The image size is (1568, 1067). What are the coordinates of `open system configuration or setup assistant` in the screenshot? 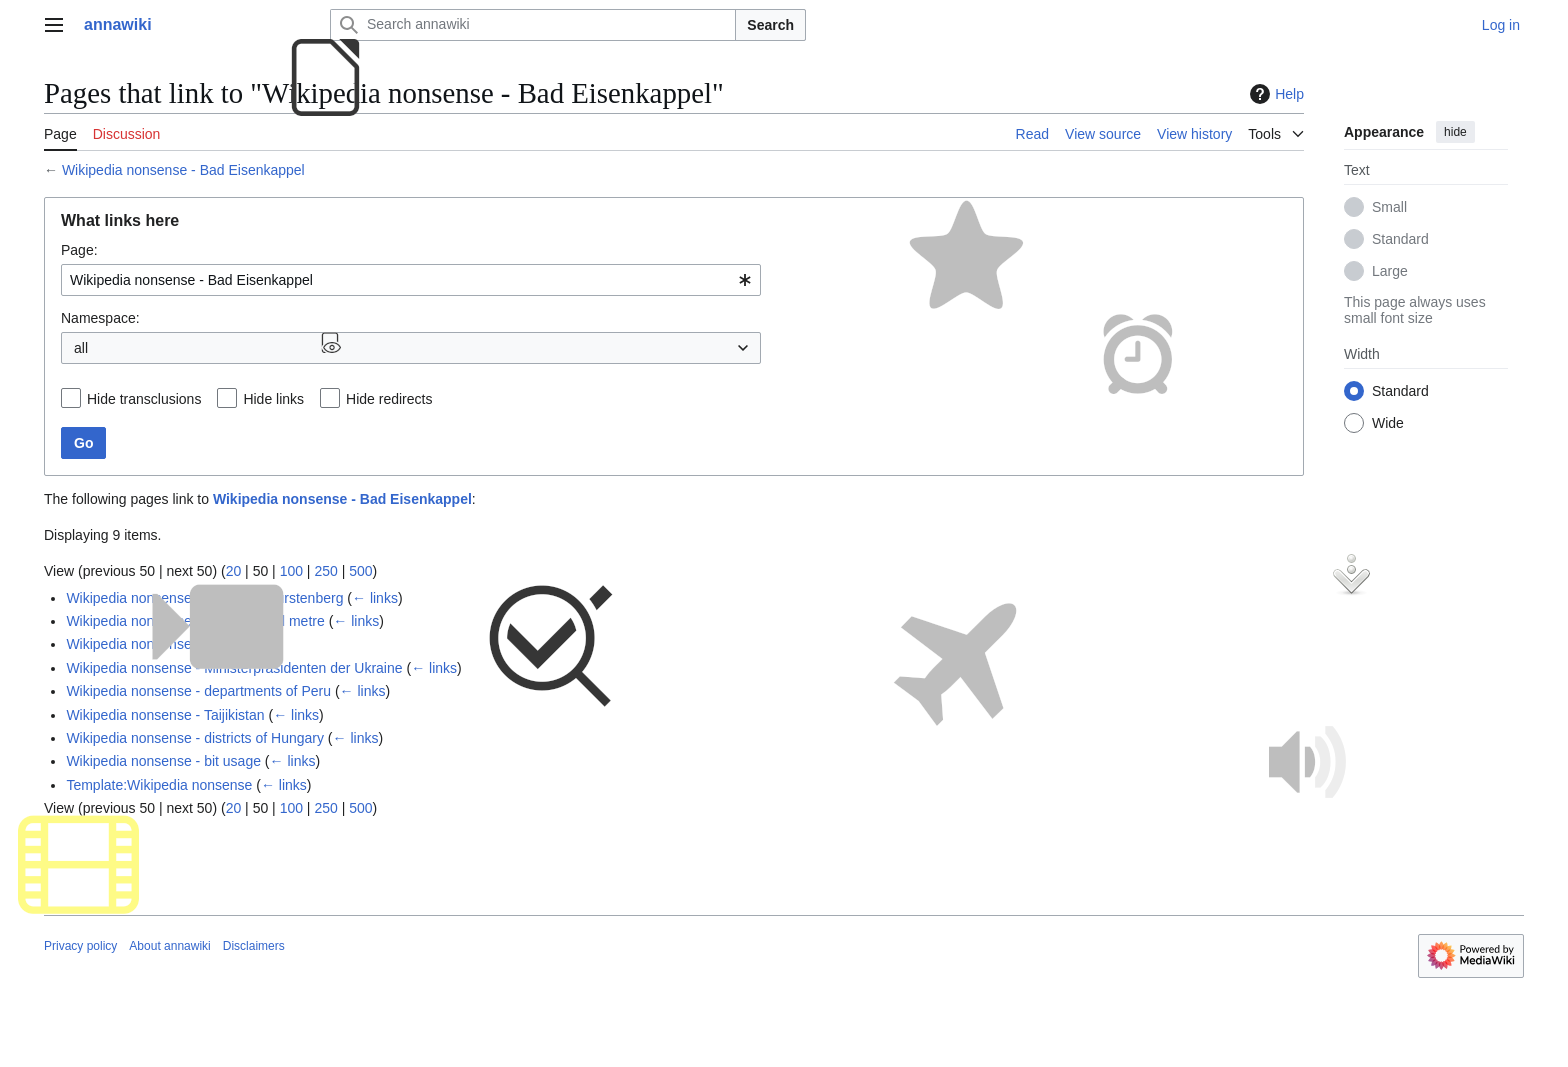 It's located at (551, 646).